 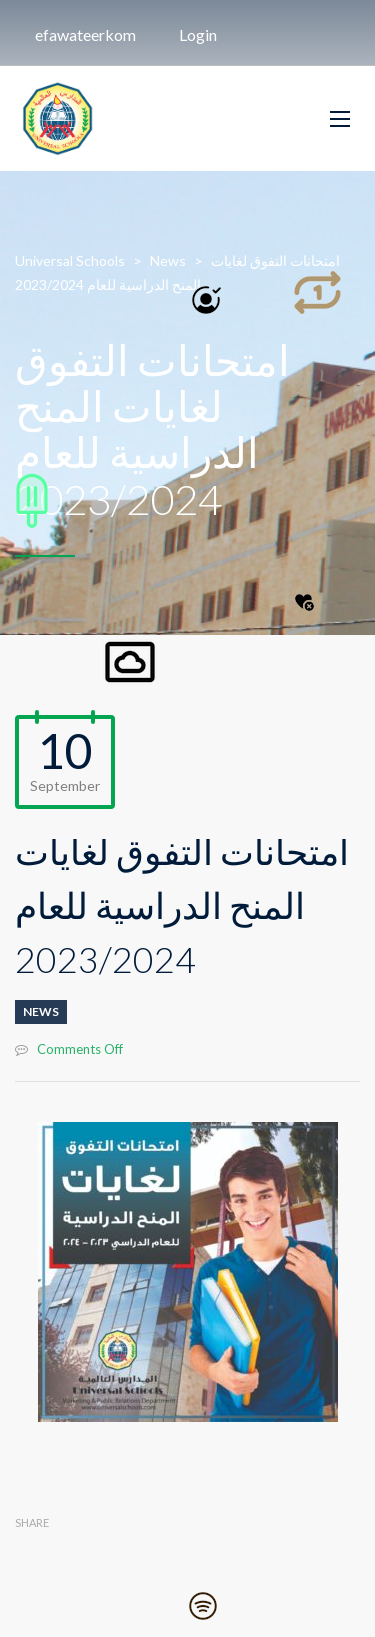 I want to click on access daydream or screensaver settings, so click(x=130, y=662).